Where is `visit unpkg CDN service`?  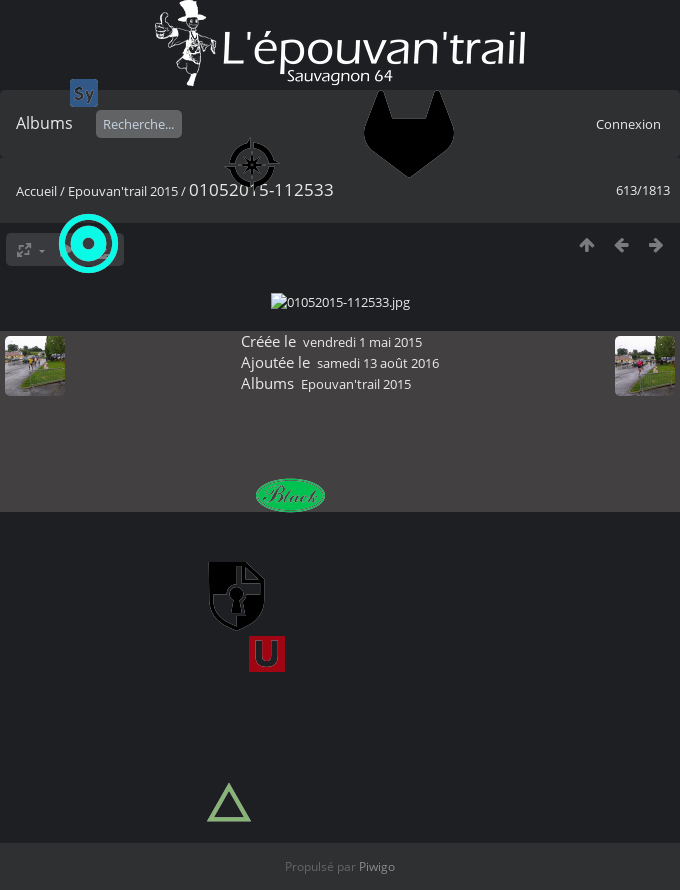 visit unpkg CDN service is located at coordinates (267, 654).